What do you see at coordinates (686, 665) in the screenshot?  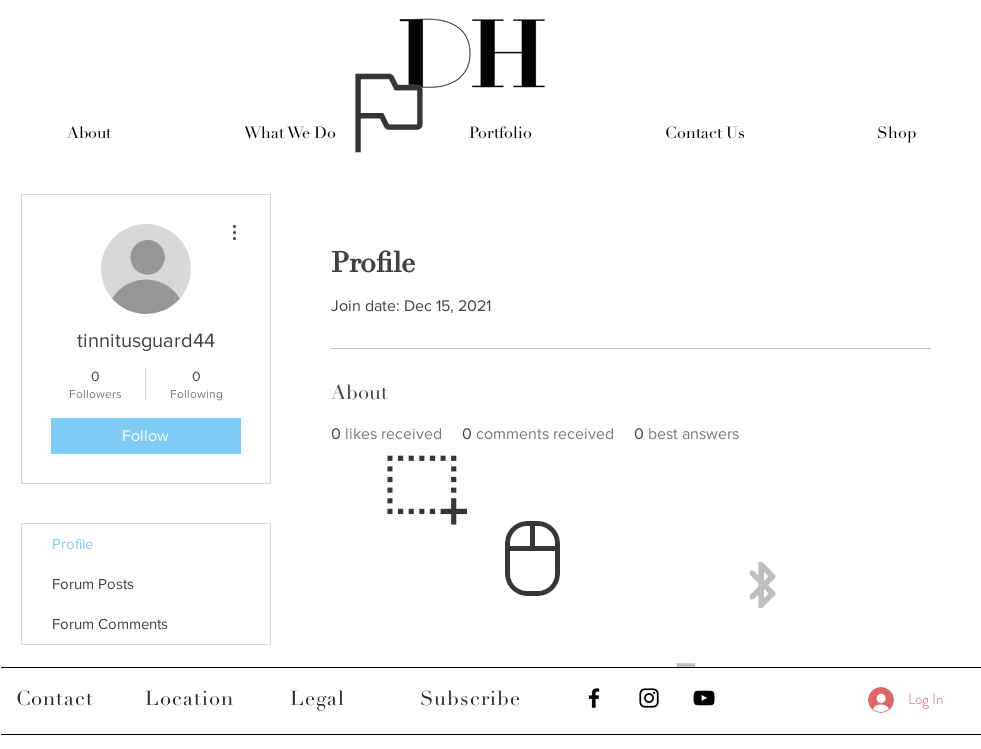 I see `remove an item from a list` at bounding box center [686, 665].